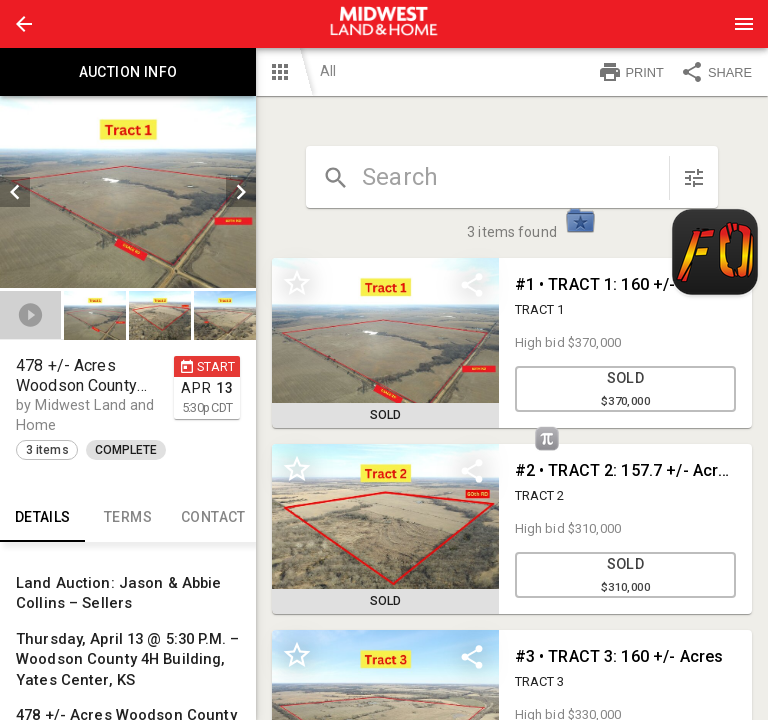 The width and height of the screenshot is (768, 720). I want to click on access your favorites folder in the media library, so click(580, 220).